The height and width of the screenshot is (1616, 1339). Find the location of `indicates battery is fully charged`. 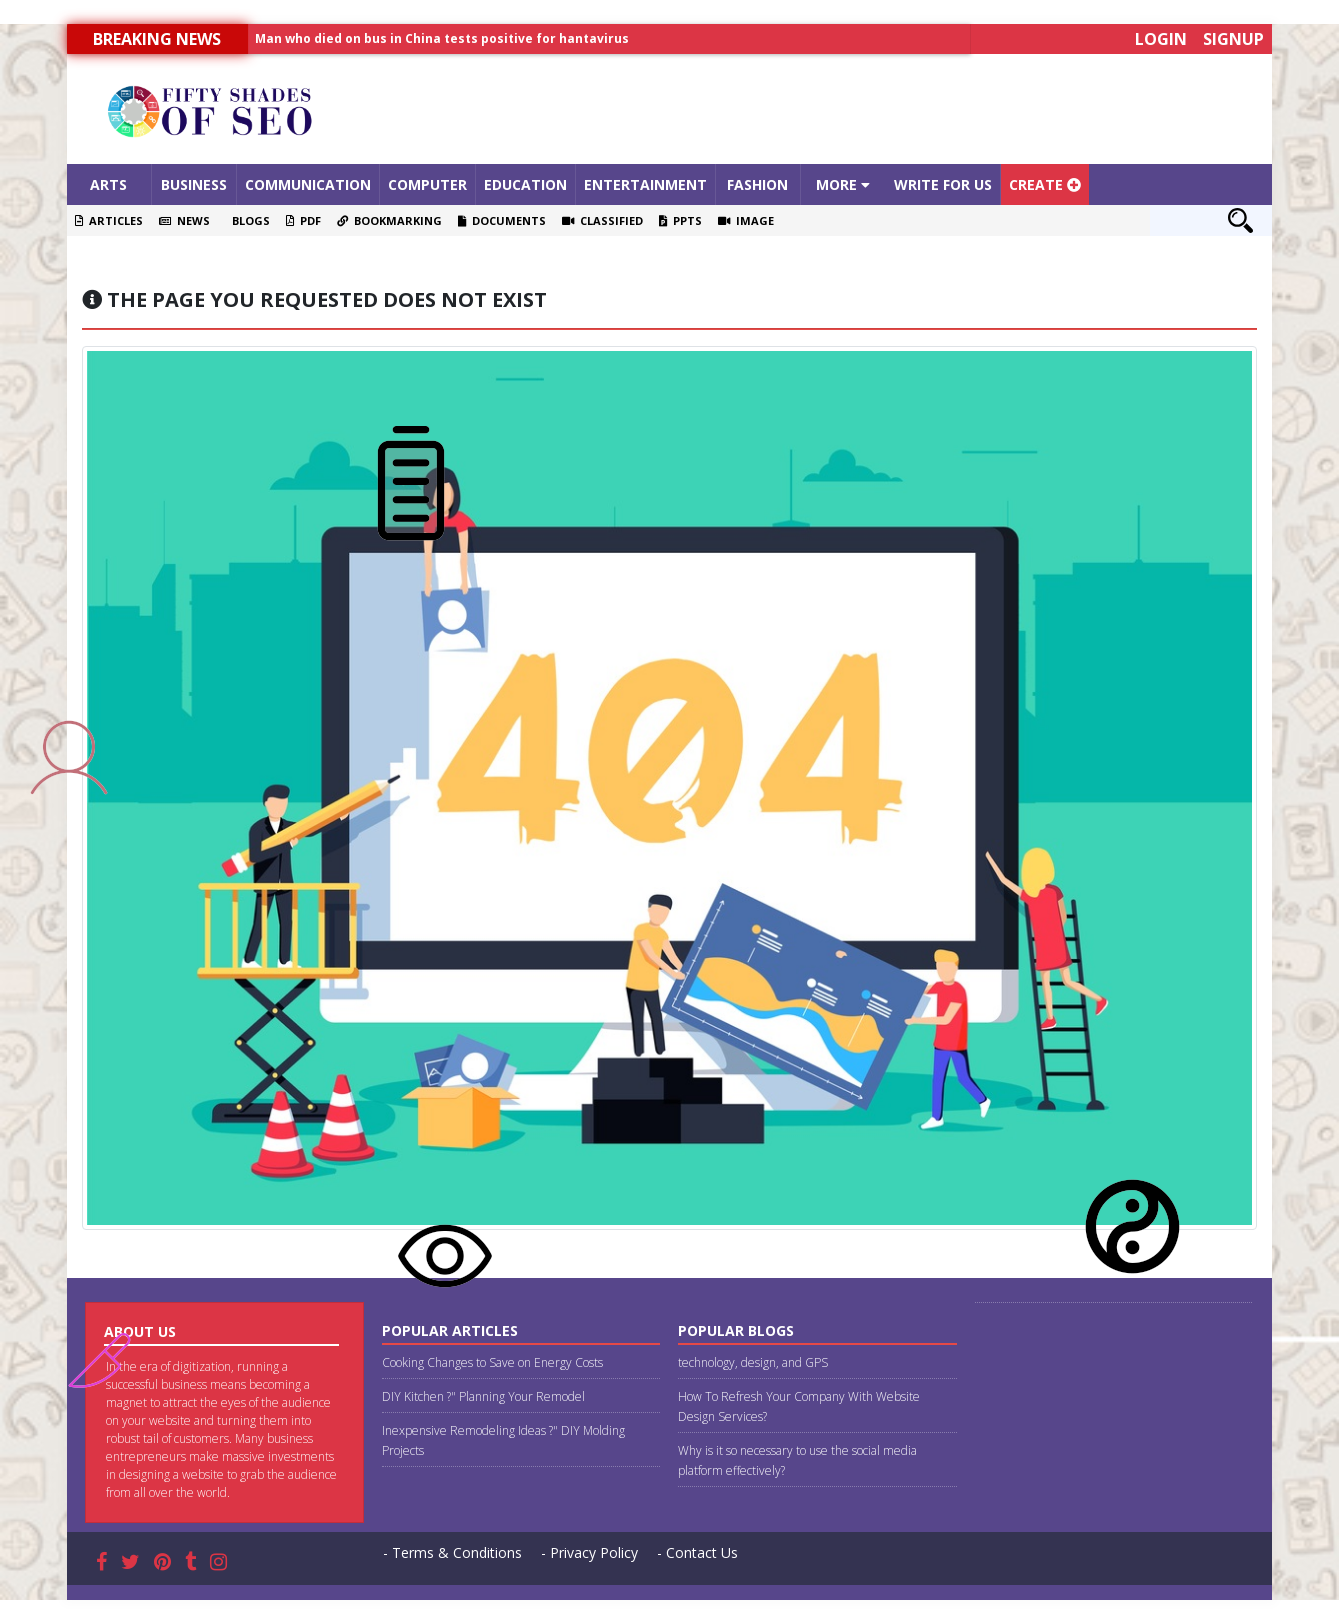

indicates battery is fully charged is located at coordinates (411, 485).